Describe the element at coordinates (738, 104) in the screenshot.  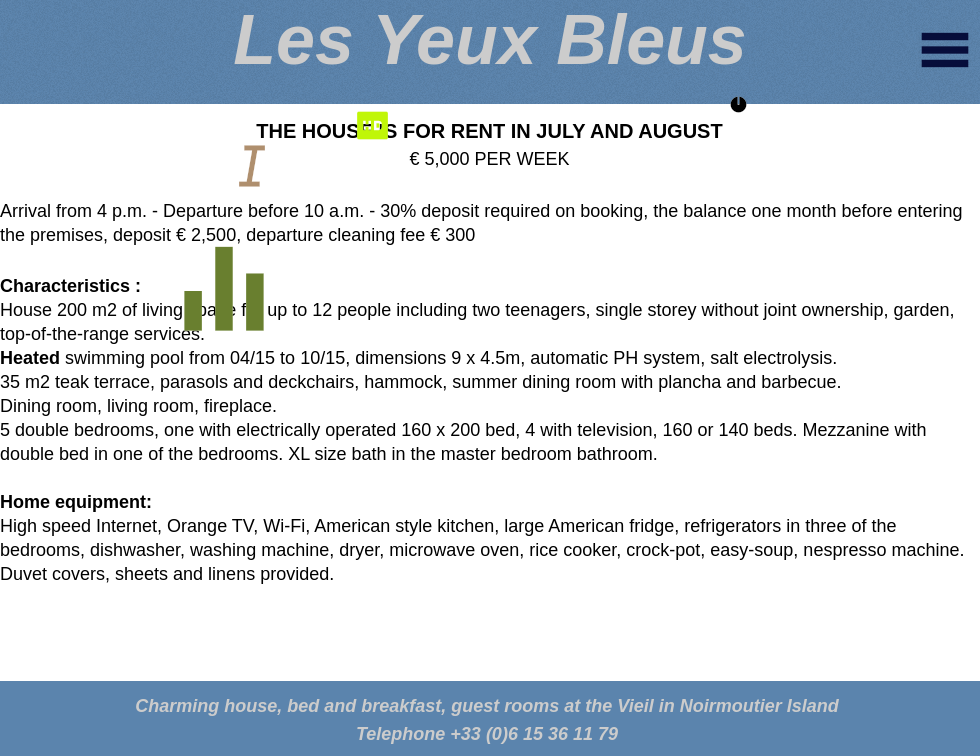
I see `power off or shut down the device` at that location.